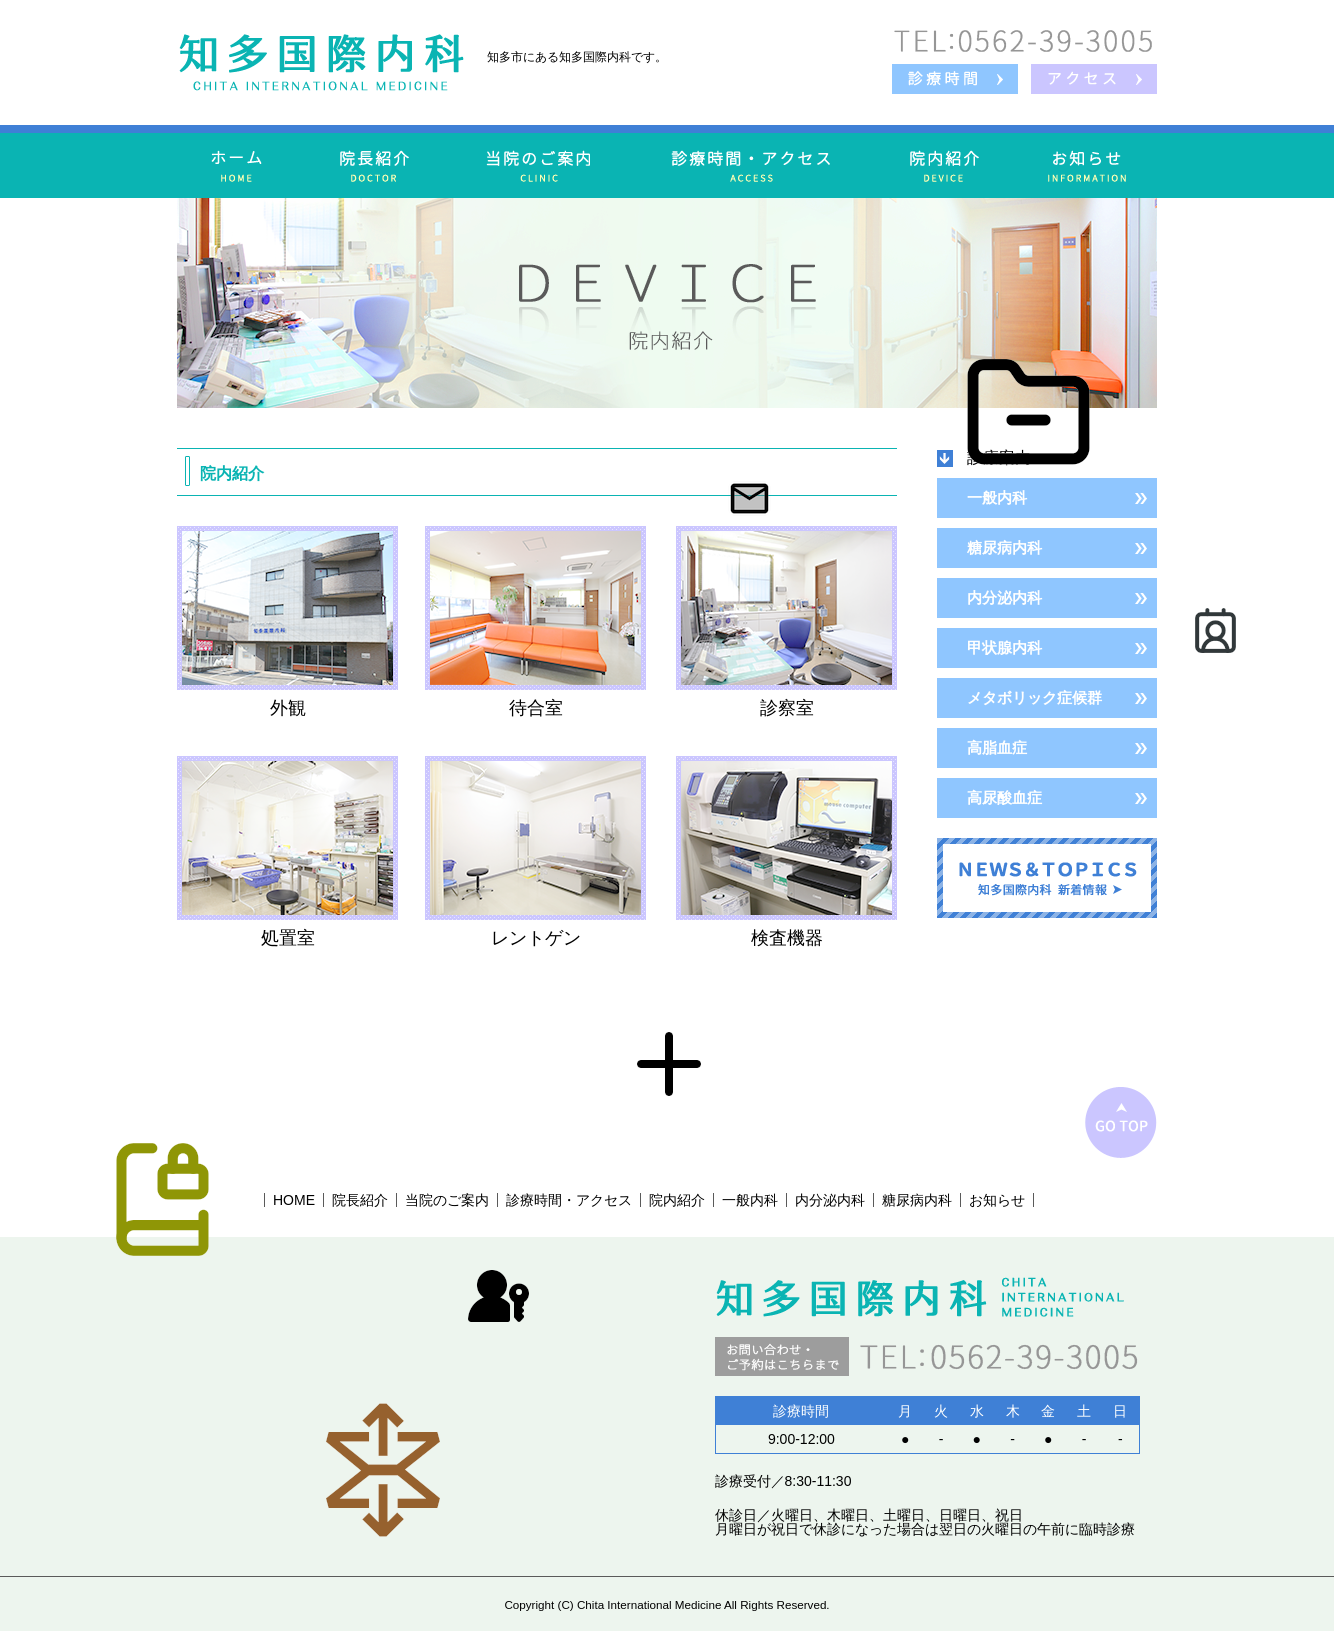 This screenshot has height=1631, width=1334. Describe the element at coordinates (162, 1199) in the screenshot. I see `access a protected or locked document` at that location.